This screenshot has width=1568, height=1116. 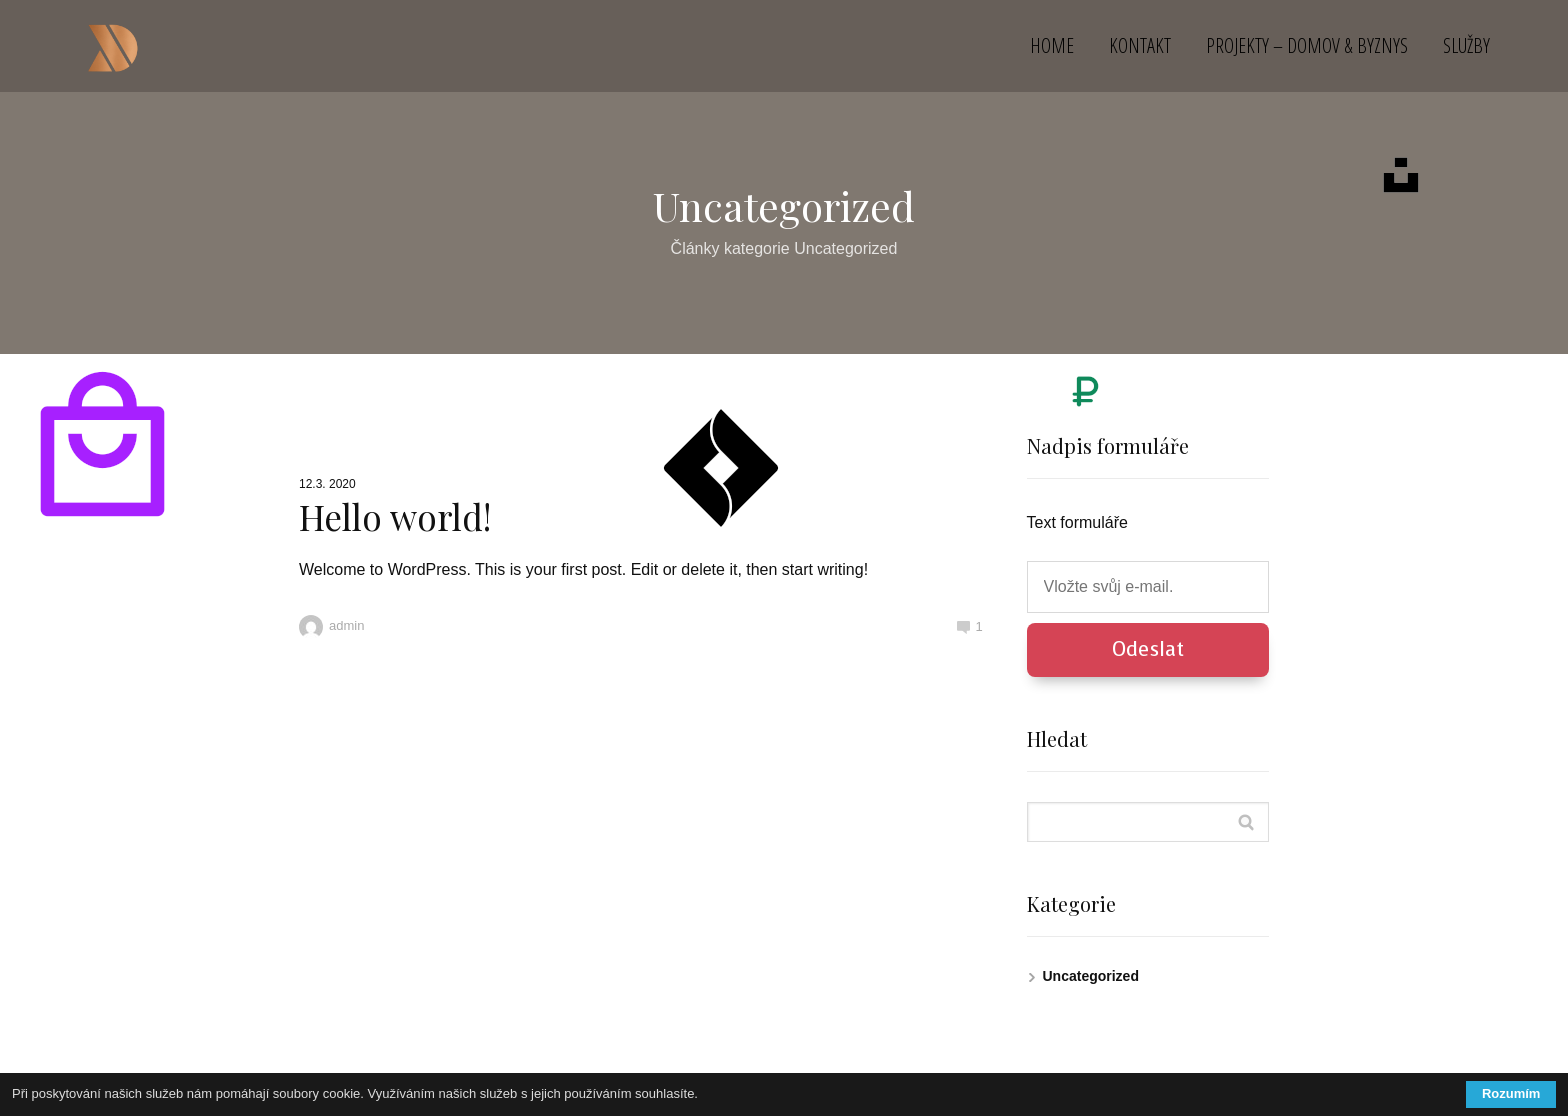 I want to click on open Jira Software for project tracking, so click(x=721, y=468).